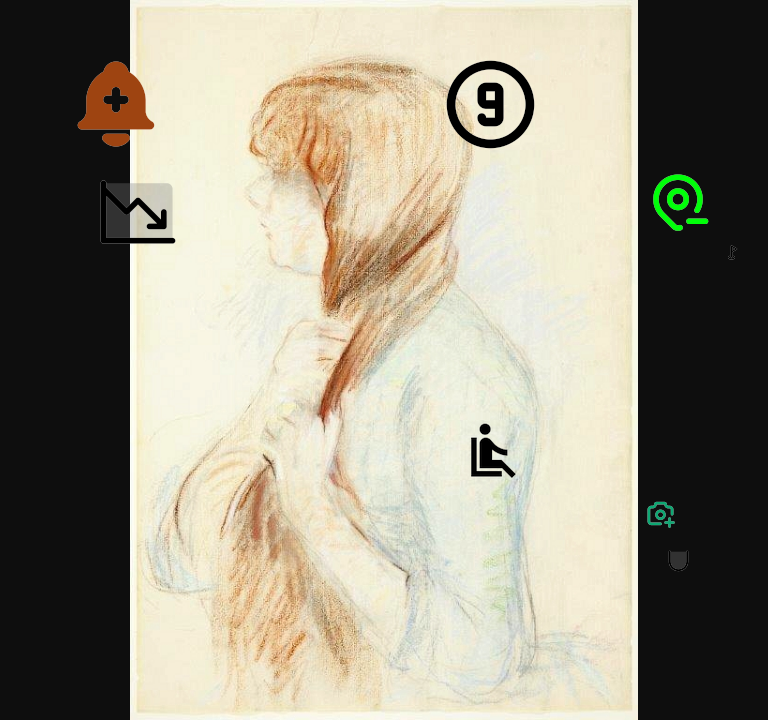  What do you see at coordinates (493, 451) in the screenshot?
I see `indicates standard seat recline position` at bounding box center [493, 451].